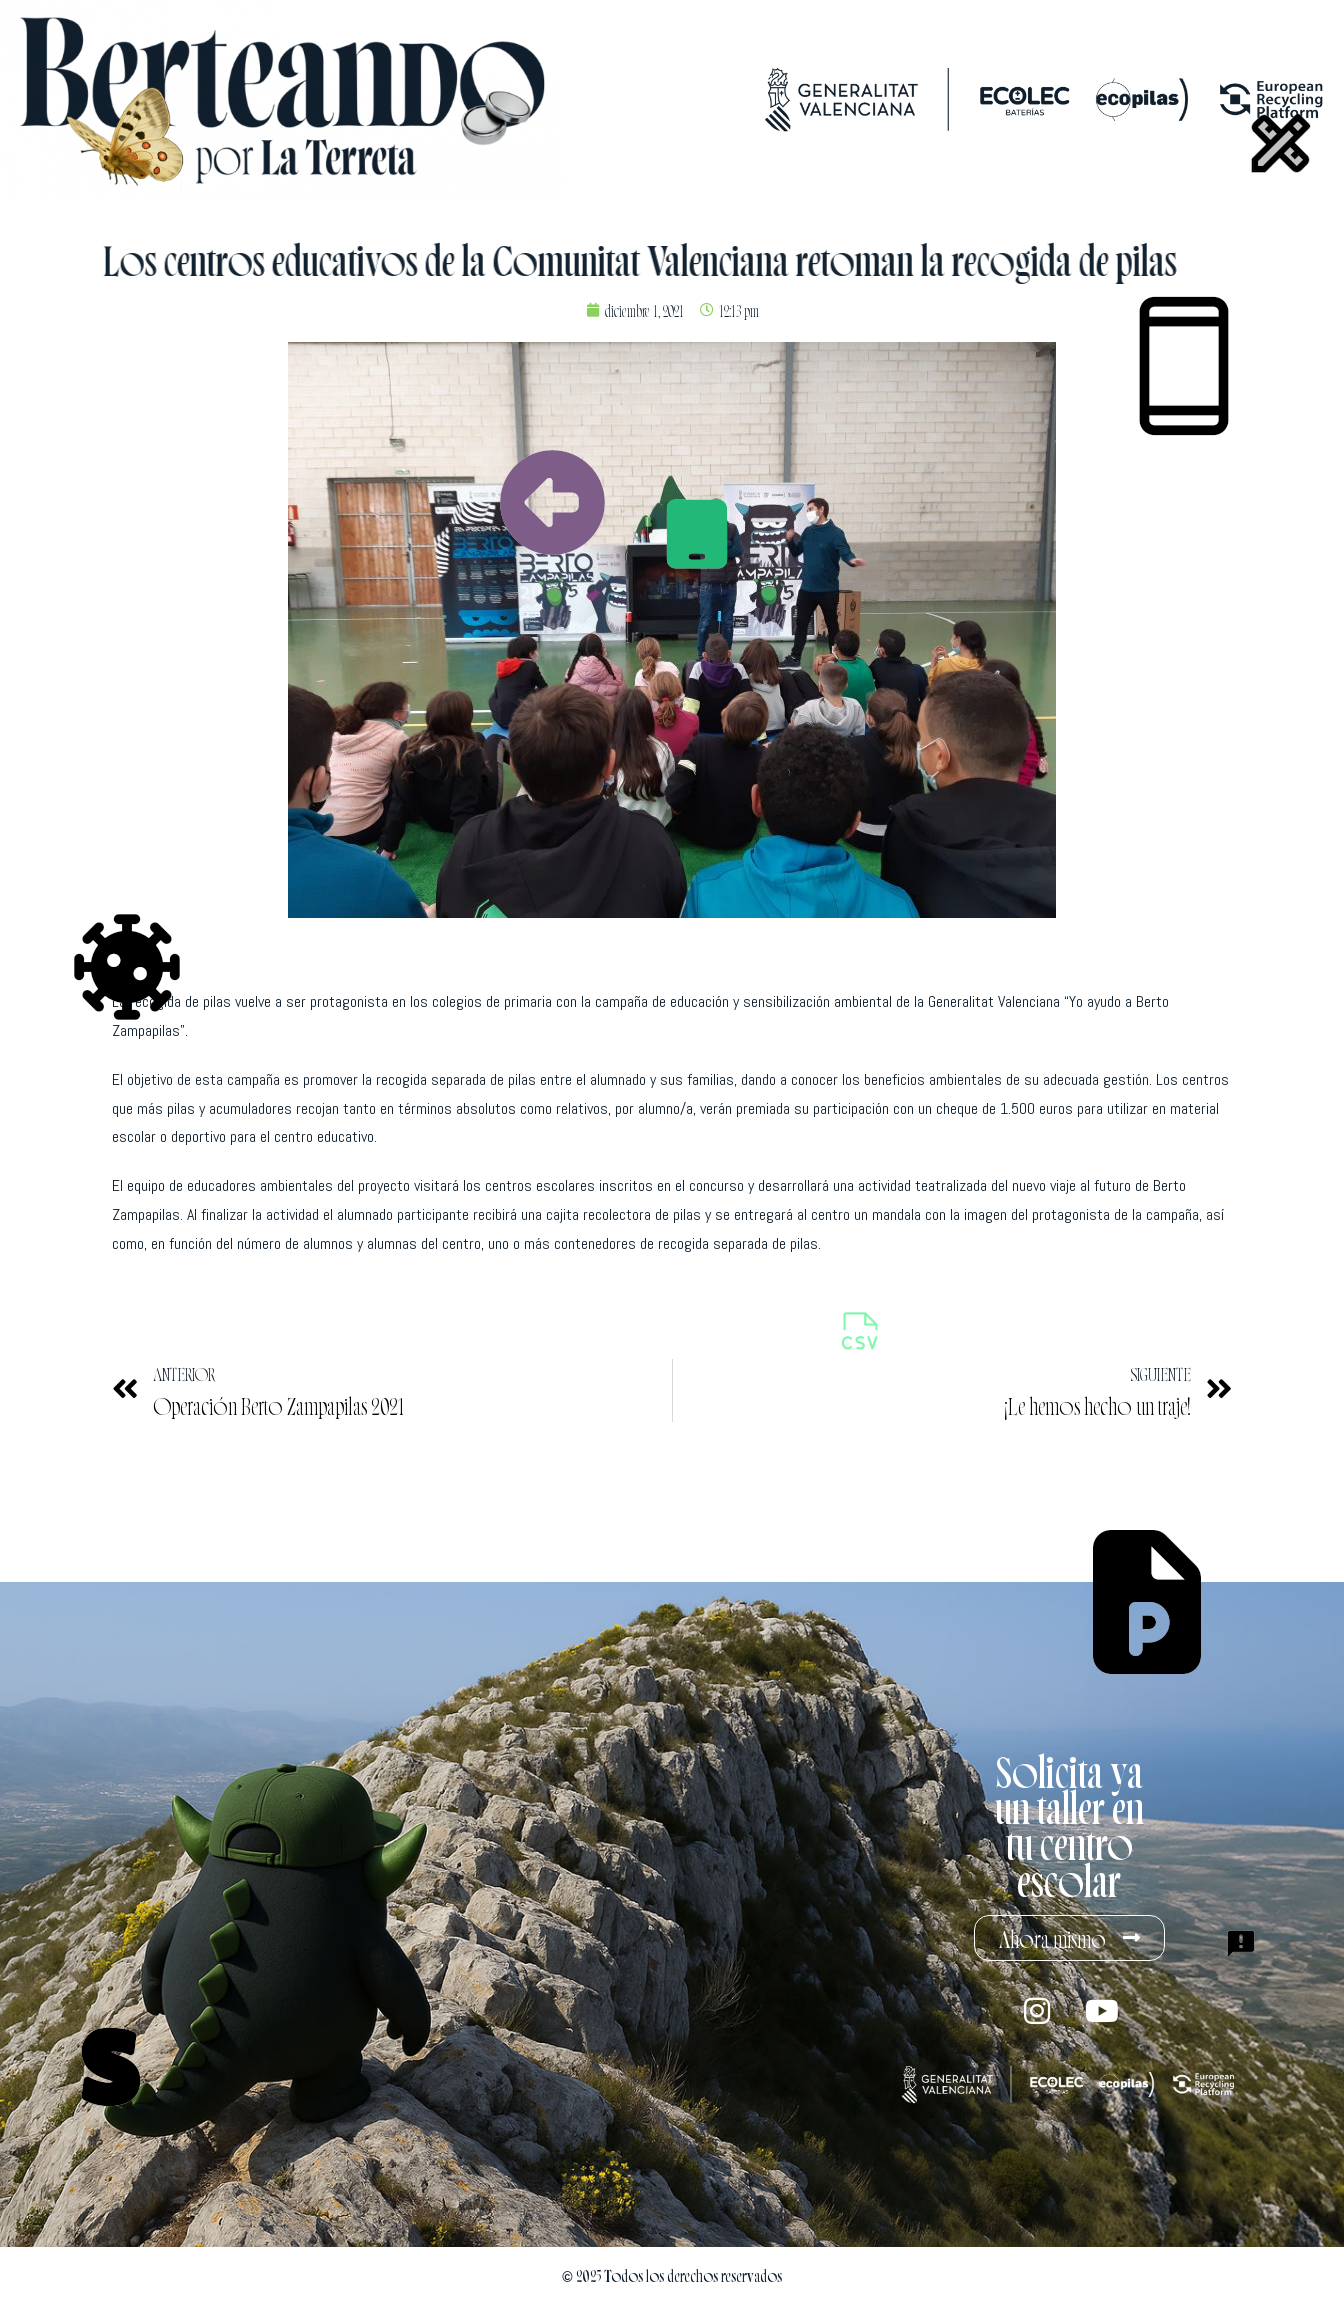  What do you see at coordinates (1280, 143) in the screenshot?
I see `access design tools or editing options` at bounding box center [1280, 143].